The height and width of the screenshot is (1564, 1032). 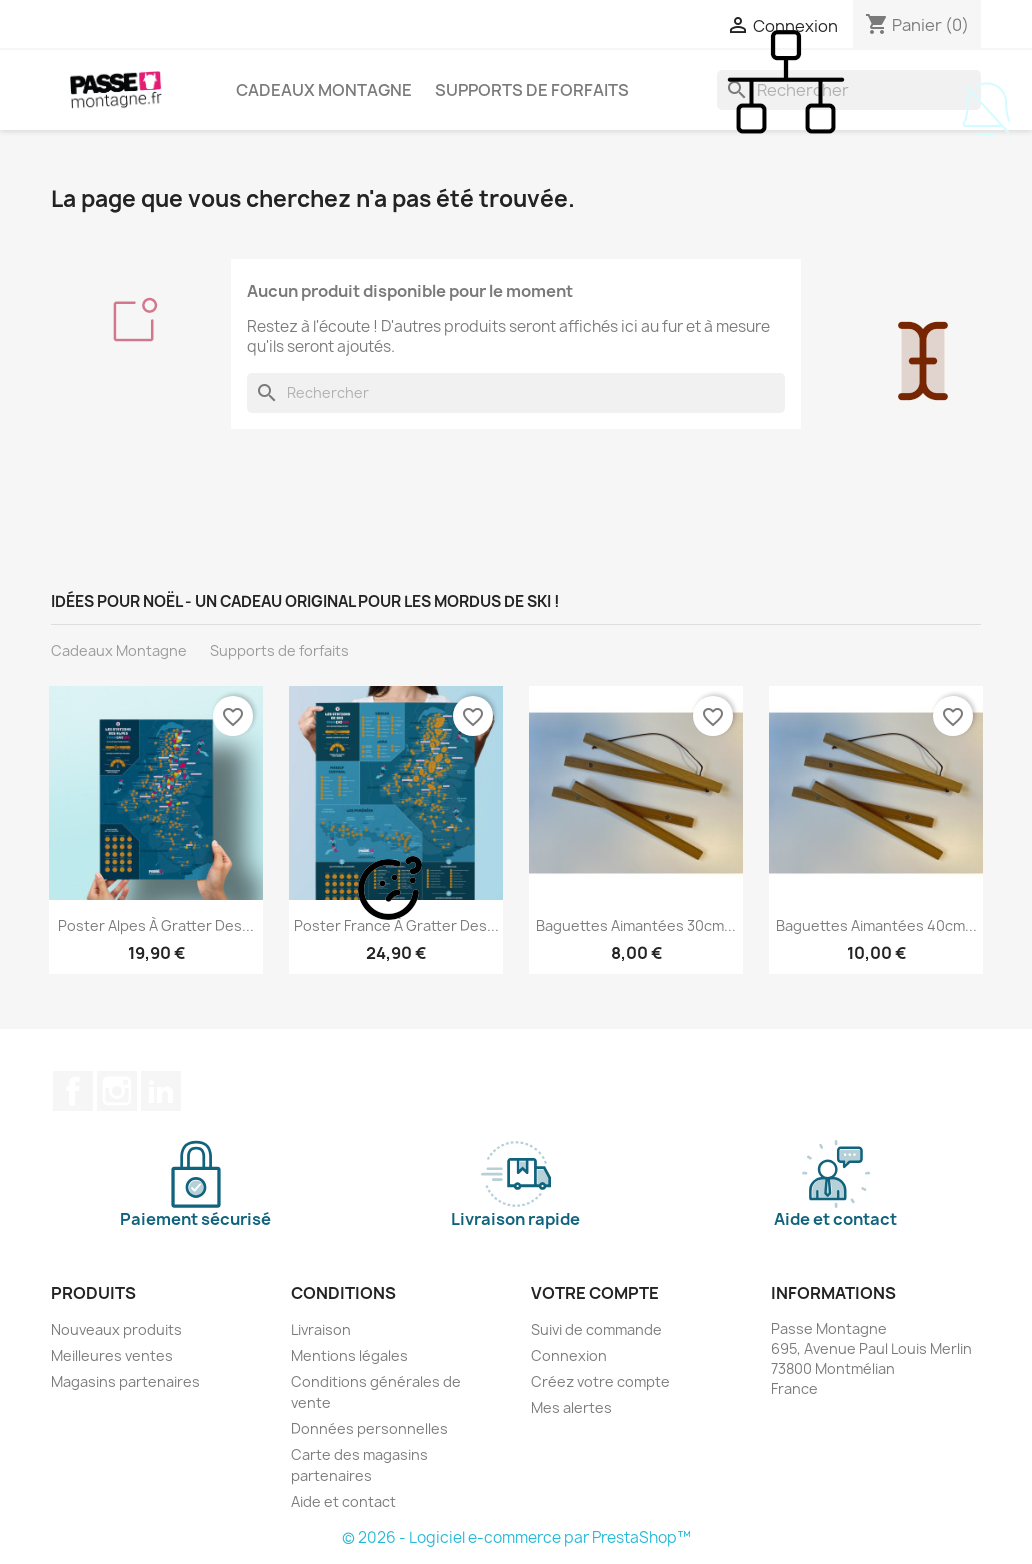 I want to click on view notifications, so click(x=134, y=320).